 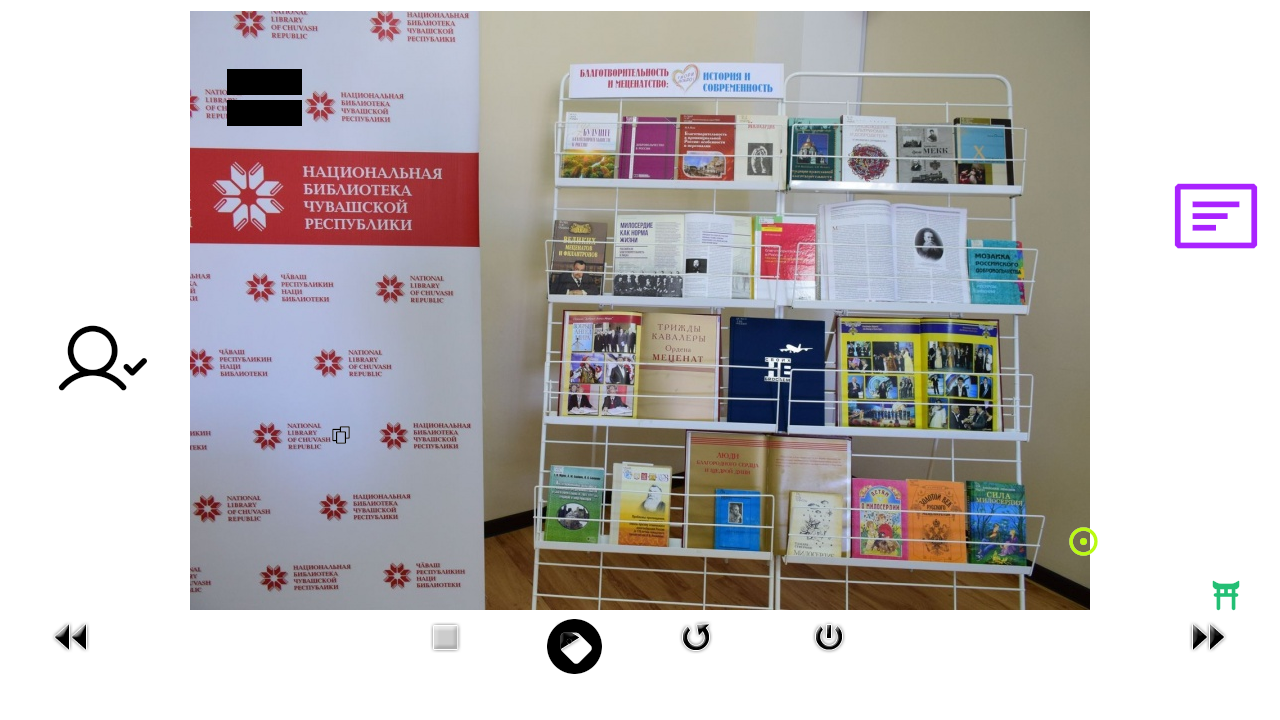 I want to click on indicates Japanese culture or travel content, so click(x=1226, y=595).